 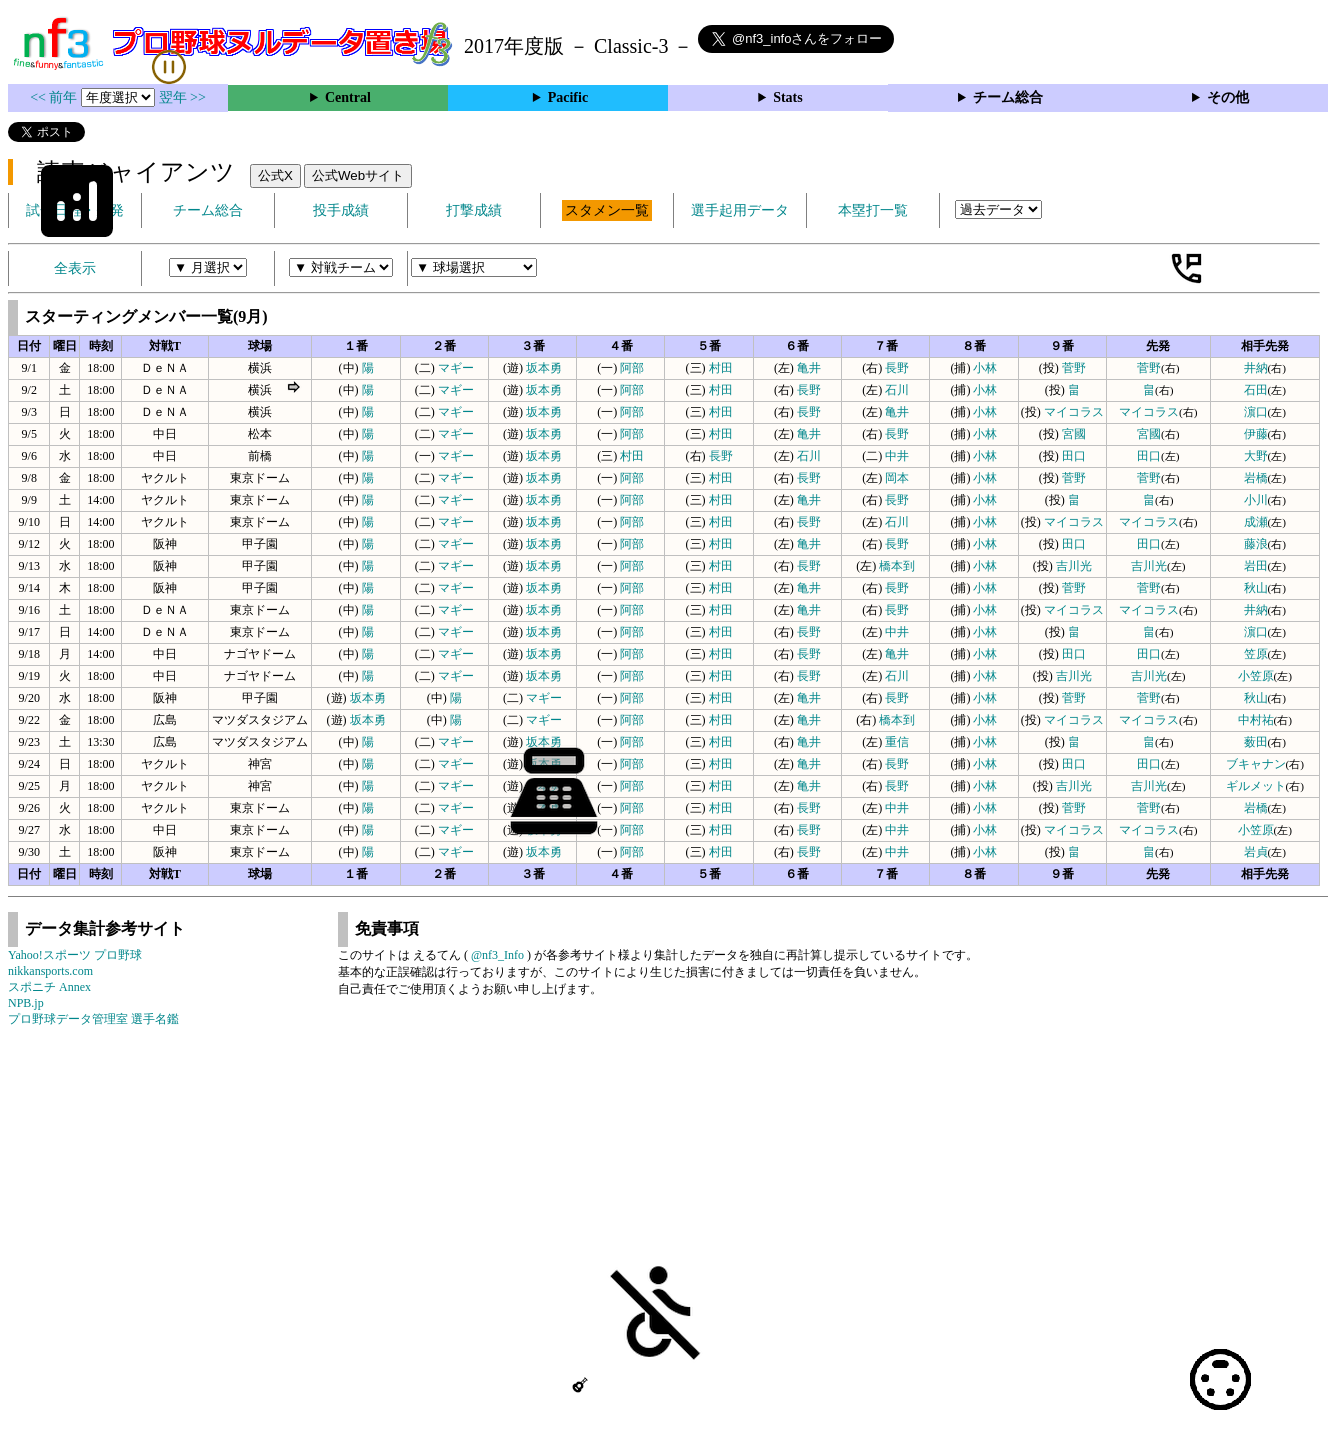 I want to click on forward an email or message, so click(x=294, y=387).